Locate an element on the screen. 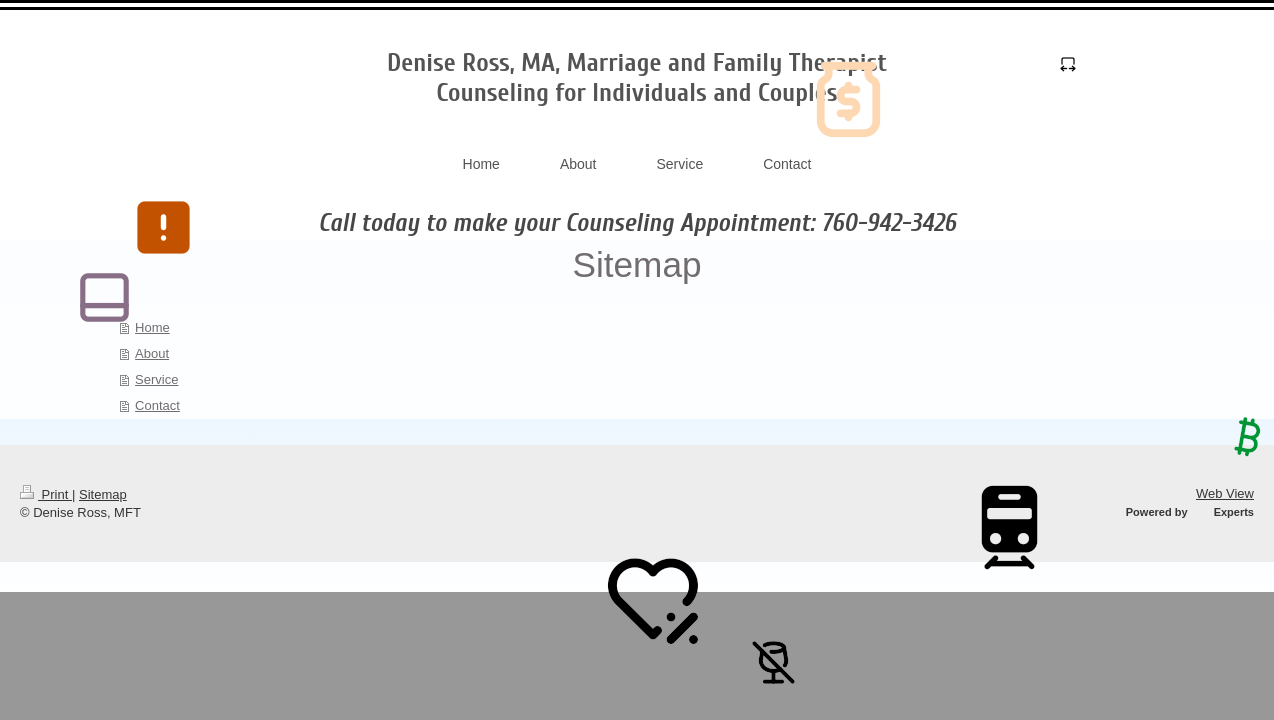  indicates a warning or alert status is located at coordinates (163, 227).